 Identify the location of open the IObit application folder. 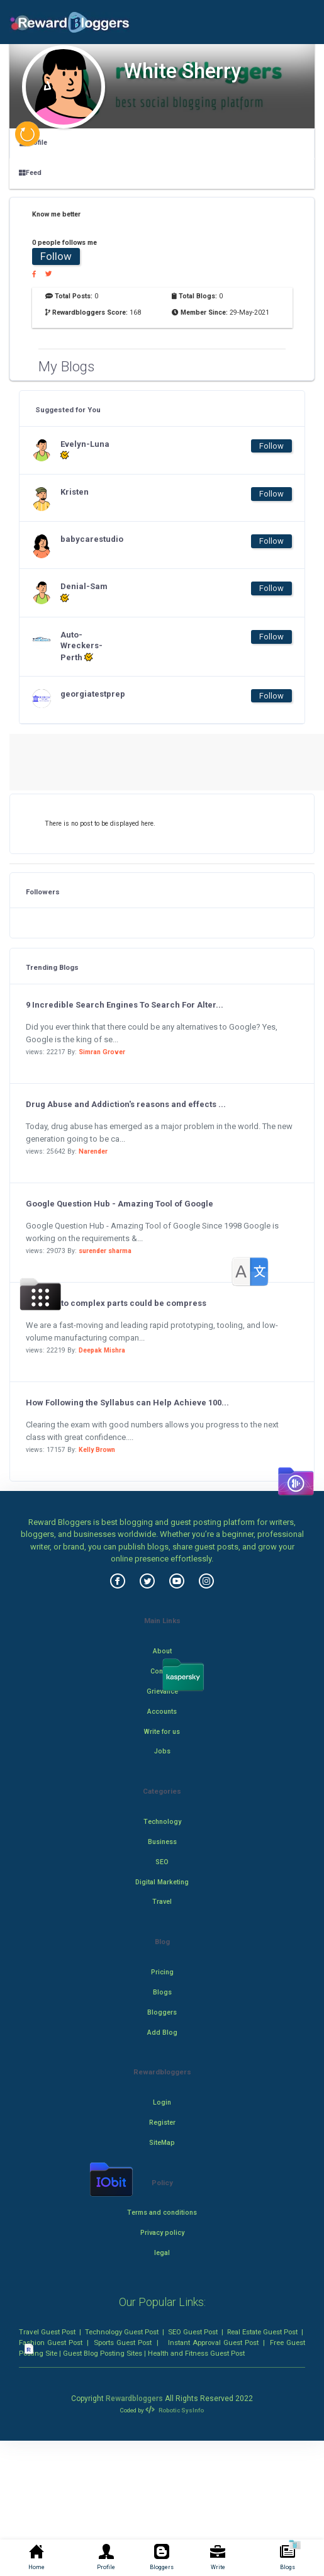
(111, 2180).